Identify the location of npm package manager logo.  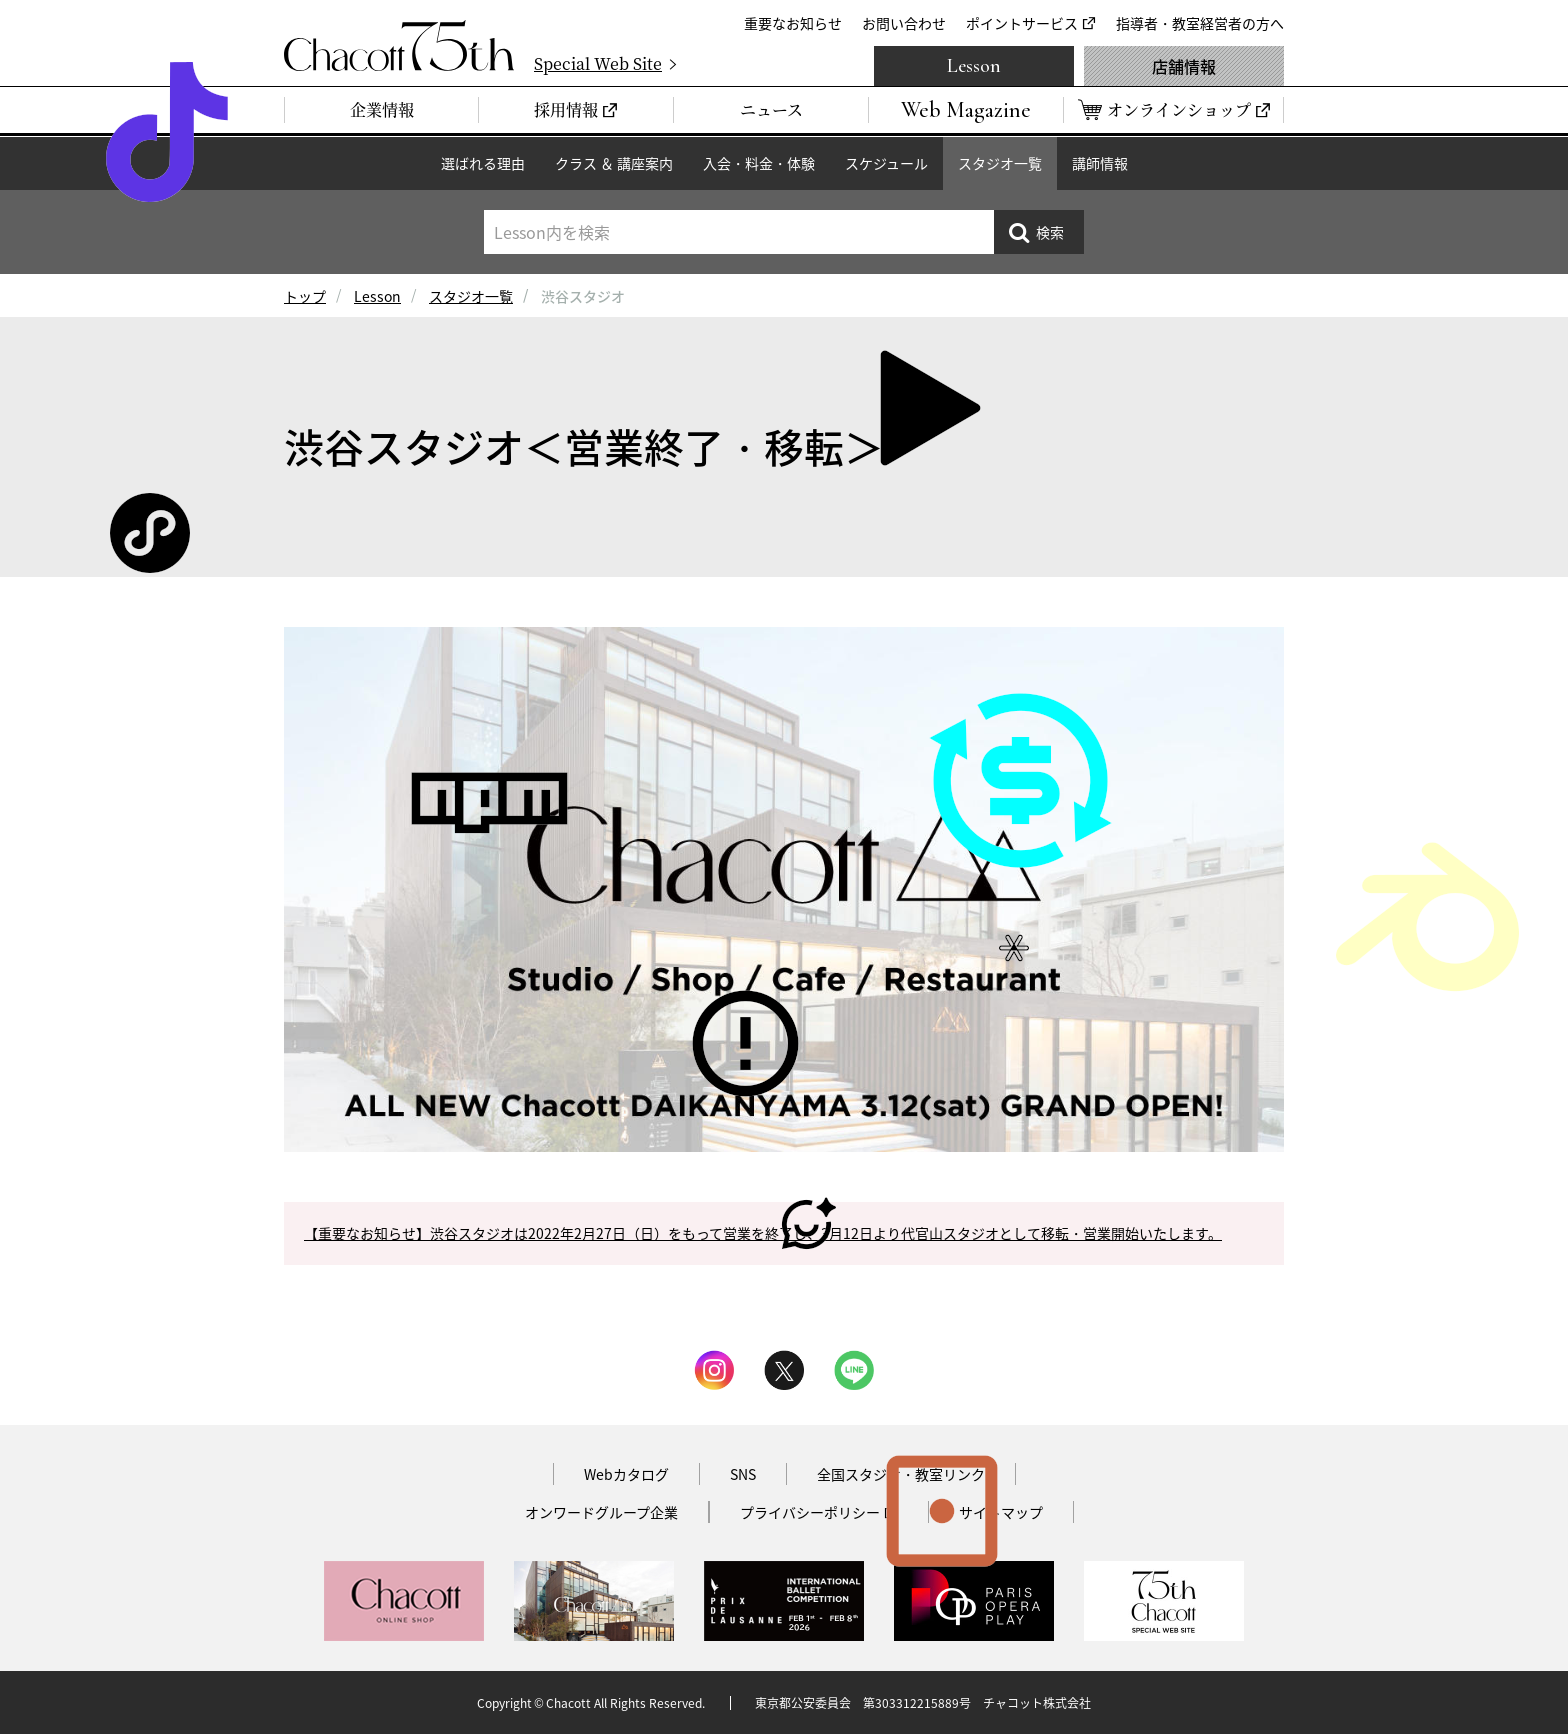
(489, 798).